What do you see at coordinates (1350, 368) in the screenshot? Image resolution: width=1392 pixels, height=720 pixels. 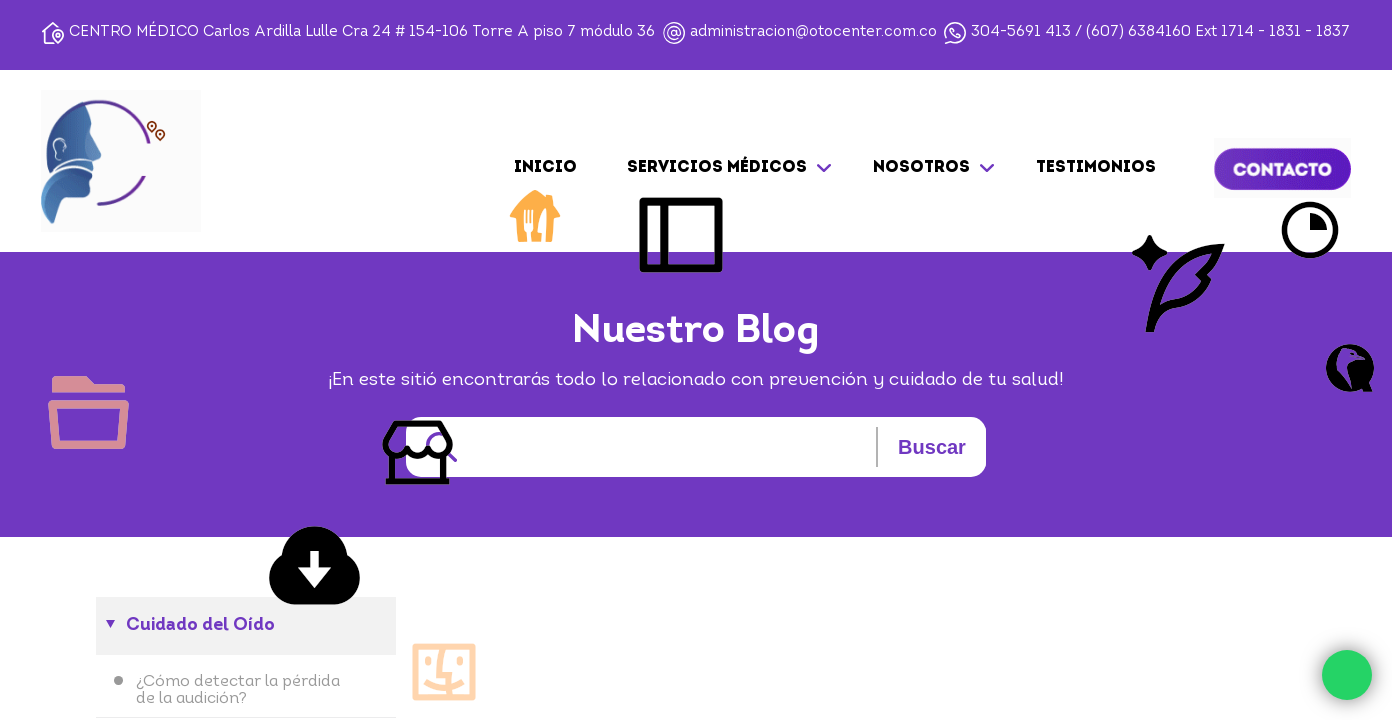 I see `QEMU virtualization software logo` at bounding box center [1350, 368].